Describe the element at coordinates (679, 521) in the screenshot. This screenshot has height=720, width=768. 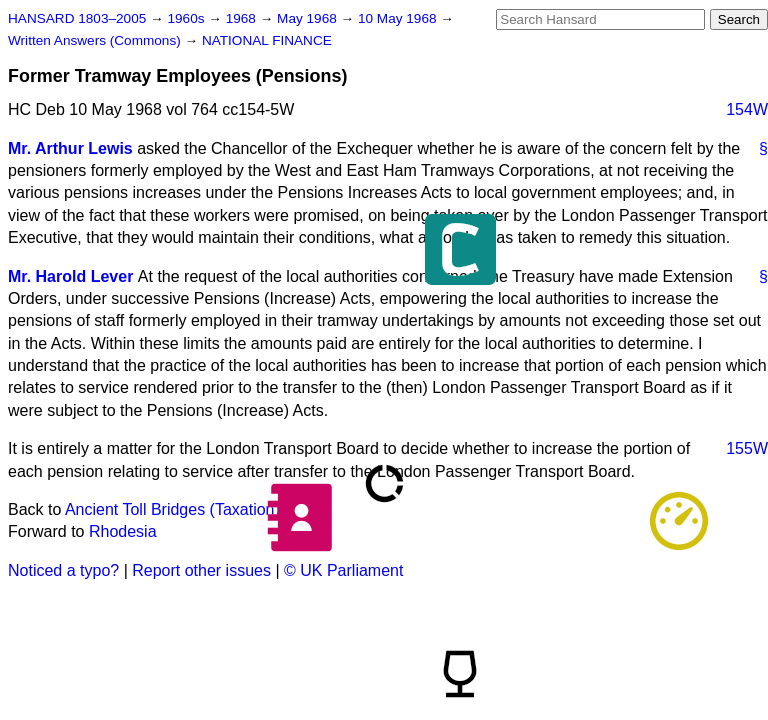
I see `access the dashboard` at that location.